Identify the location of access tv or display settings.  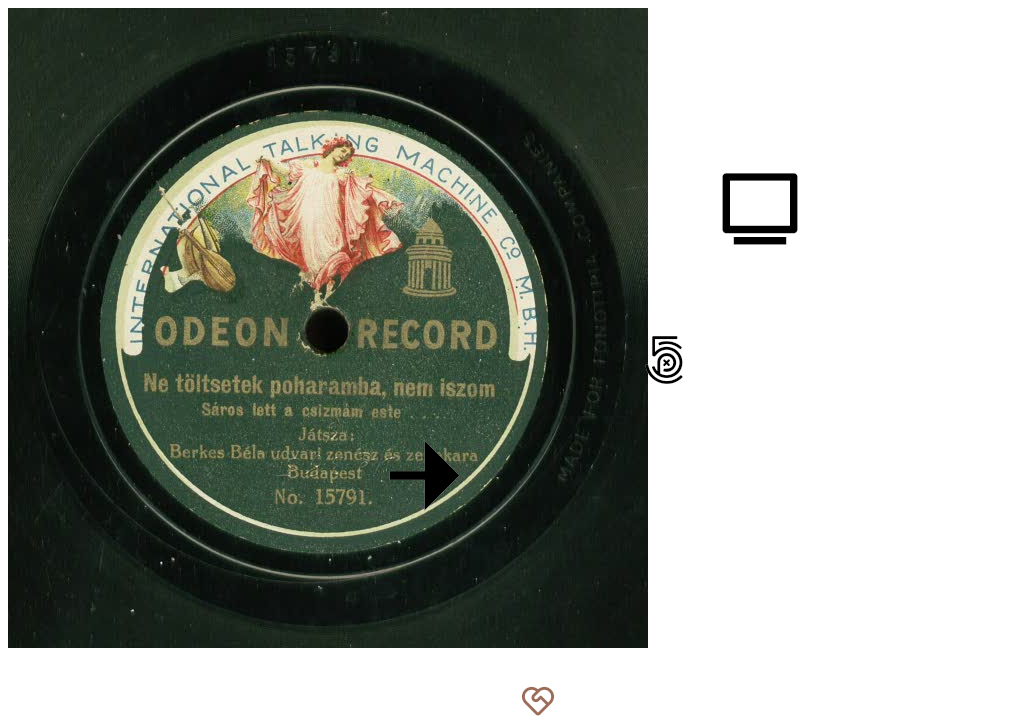
(760, 207).